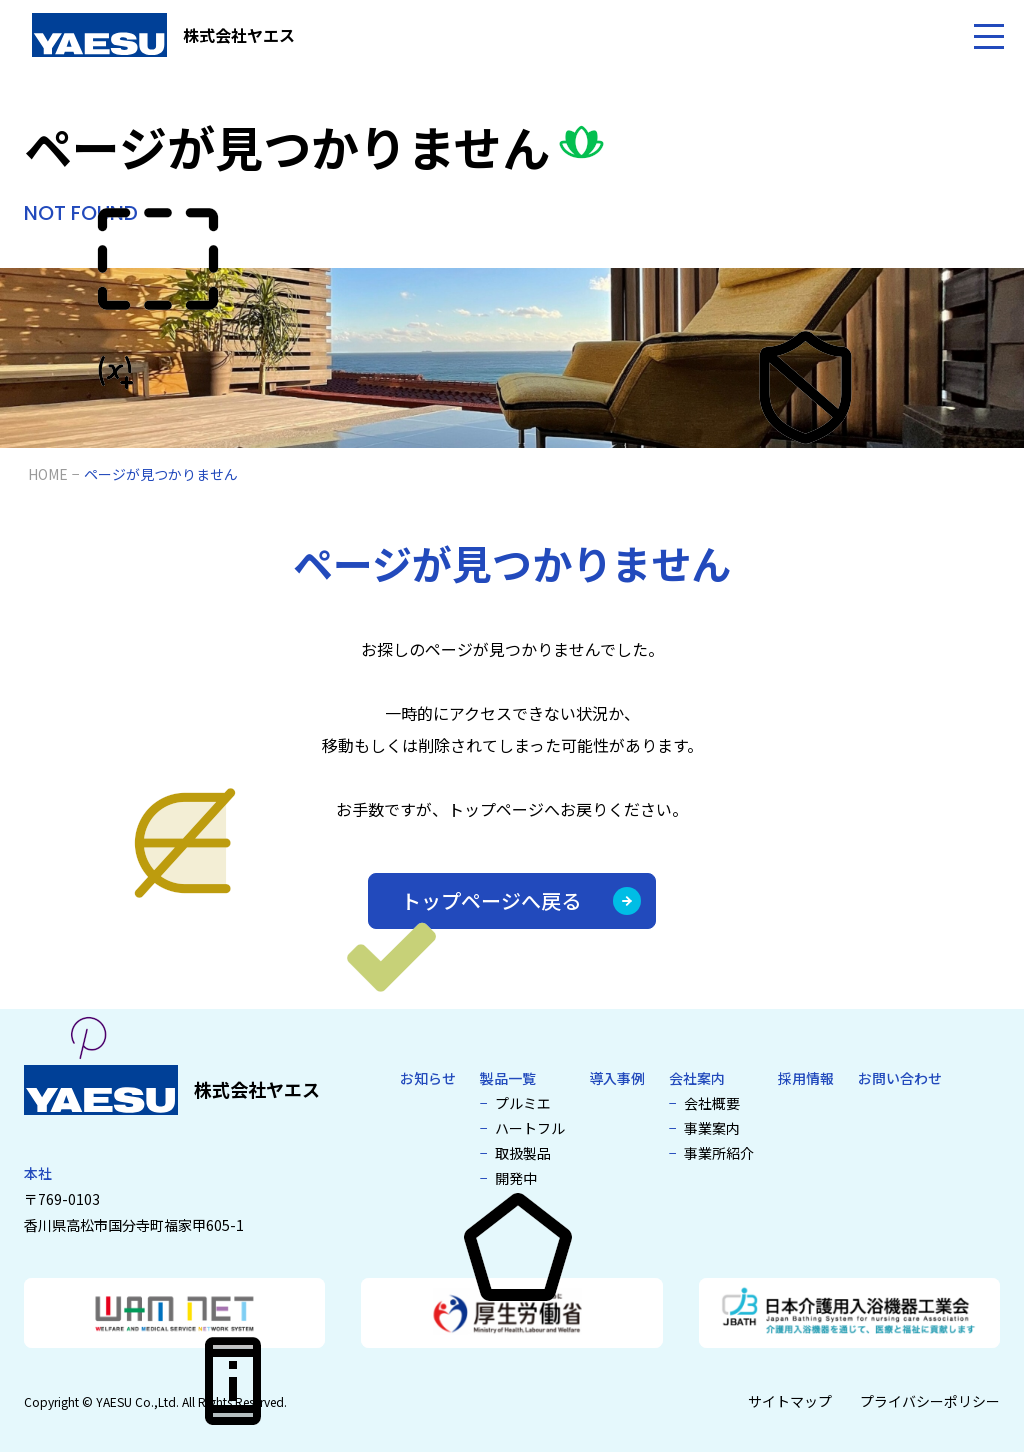 The image size is (1024, 1452). Describe the element at coordinates (581, 143) in the screenshot. I see `access meditation or mindfulness features` at that location.